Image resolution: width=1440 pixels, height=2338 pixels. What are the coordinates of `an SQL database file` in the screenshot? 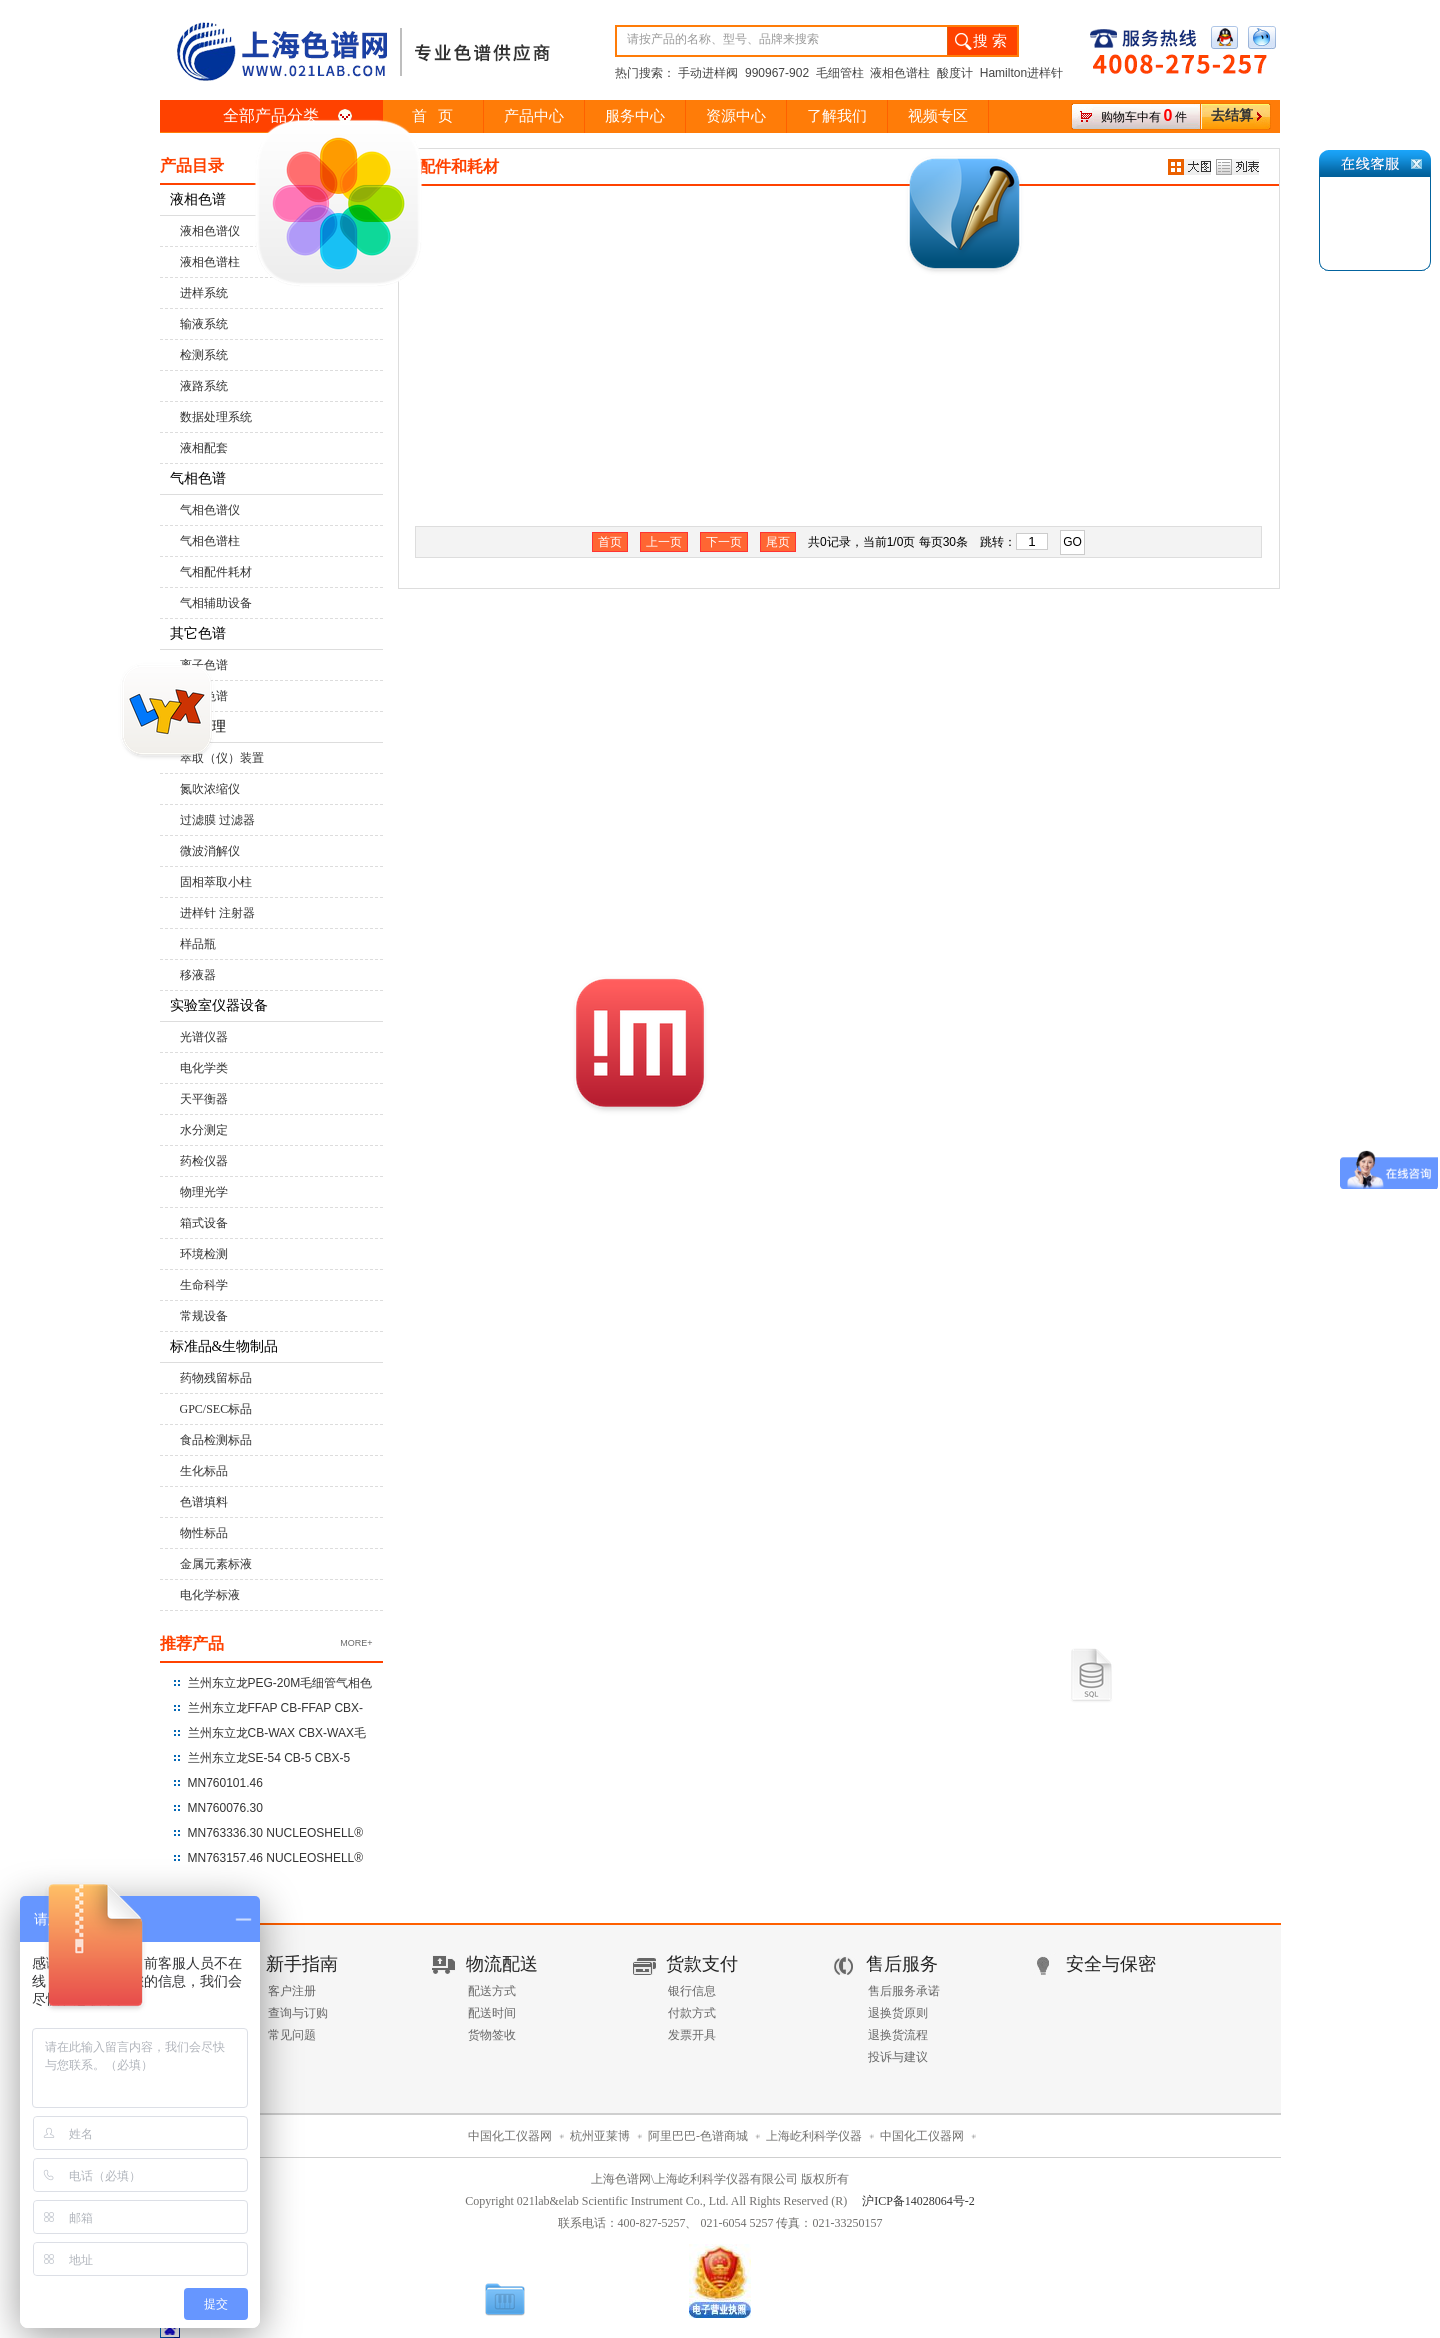 It's located at (1091, 1675).